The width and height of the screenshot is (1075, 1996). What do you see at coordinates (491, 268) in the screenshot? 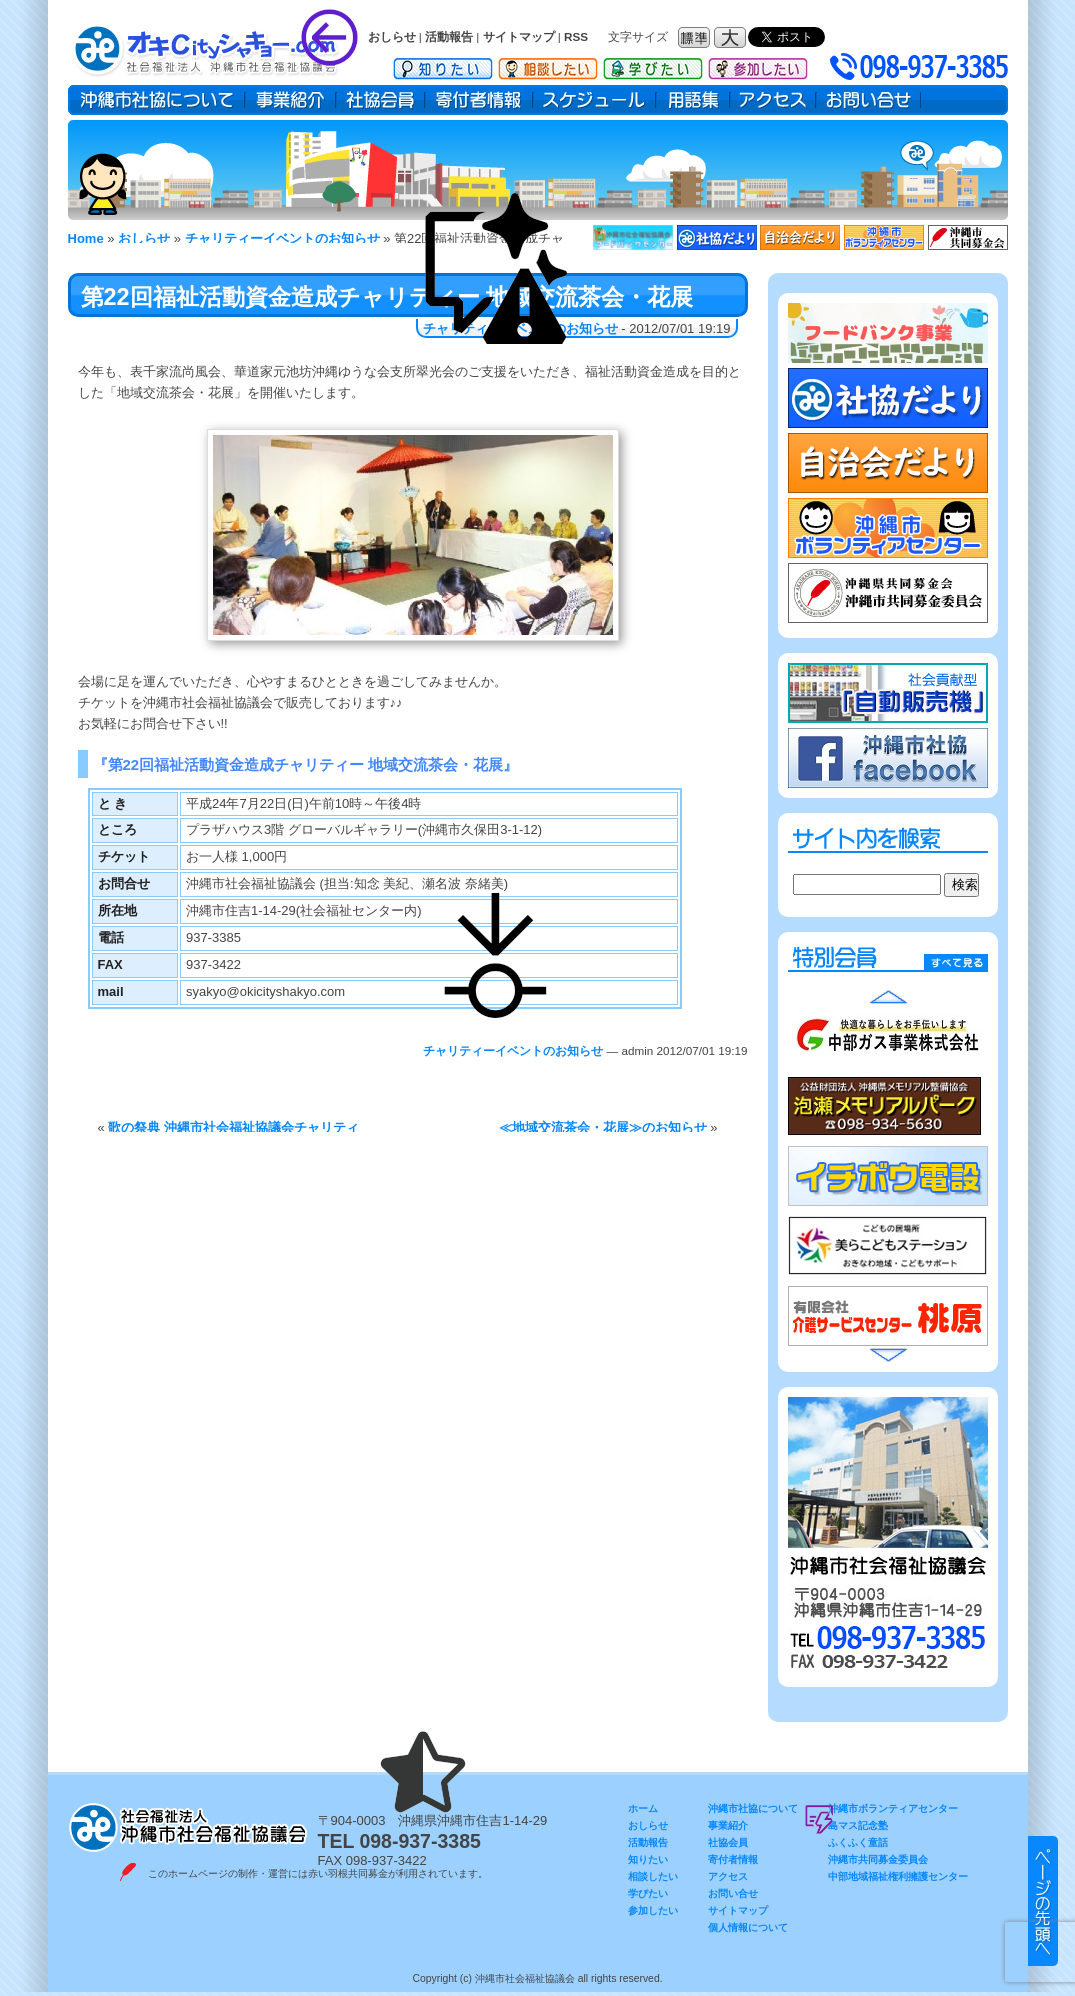
I see `AI chat feature experiencing an issue or error` at bounding box center [491, 268].